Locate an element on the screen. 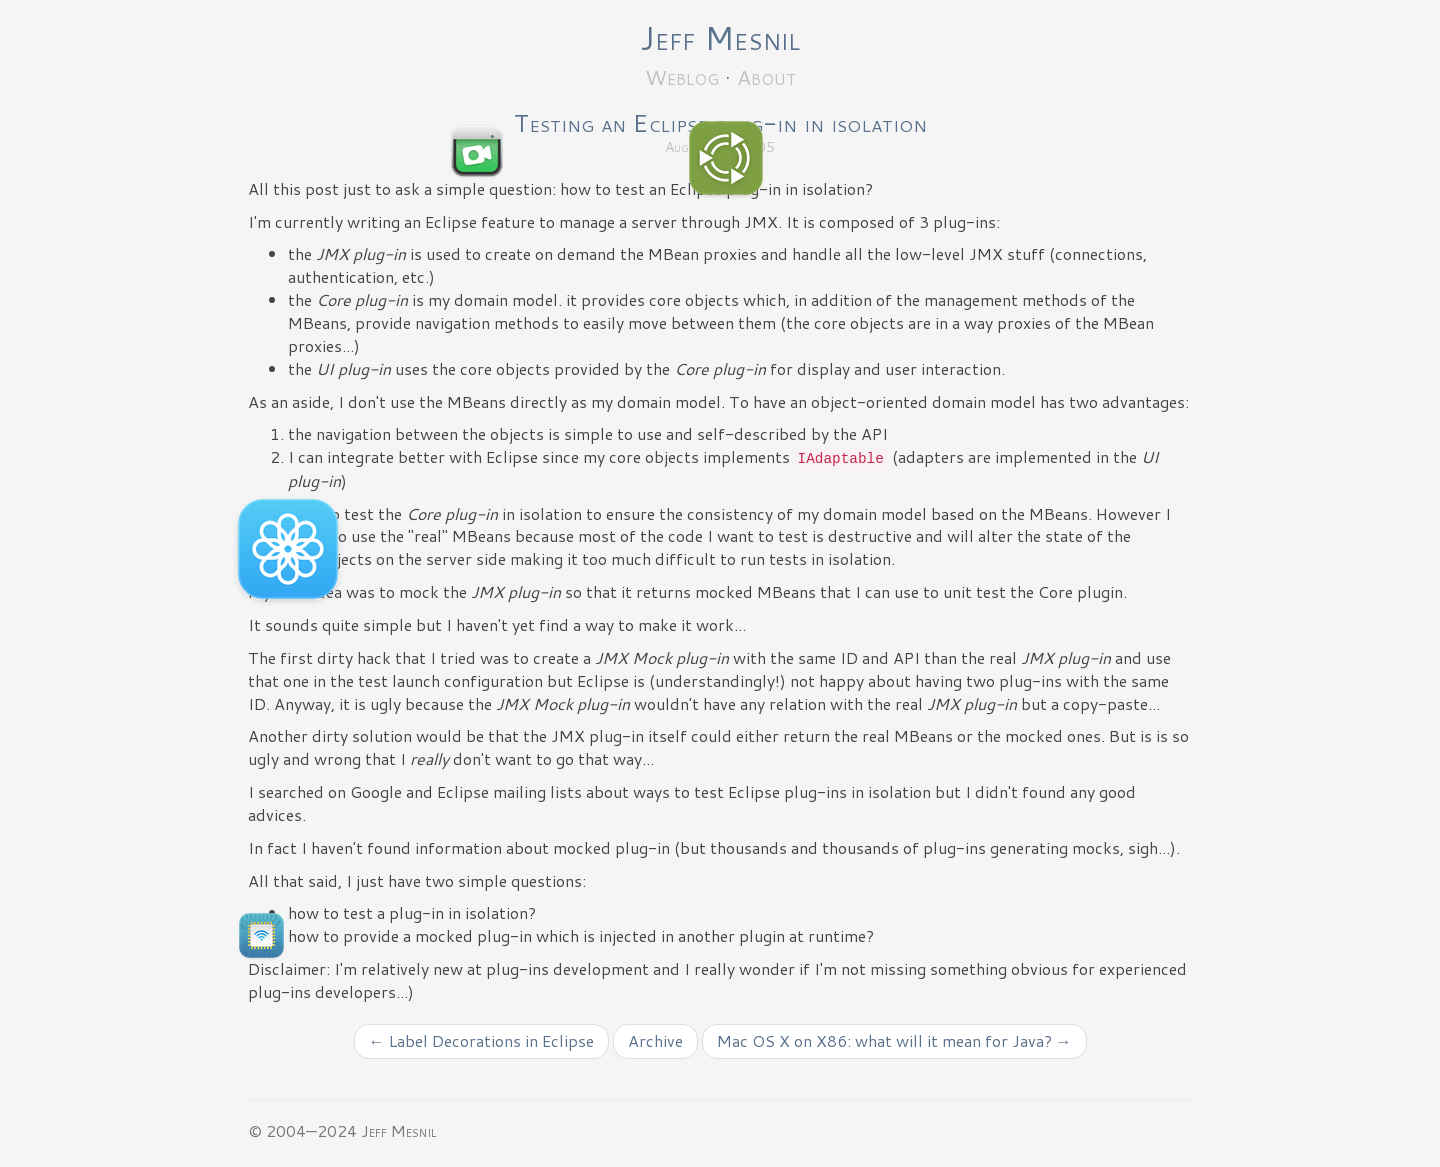 The image size is (1440, 1167). launch ubuntu mate application is located at coordinates (726, 158).